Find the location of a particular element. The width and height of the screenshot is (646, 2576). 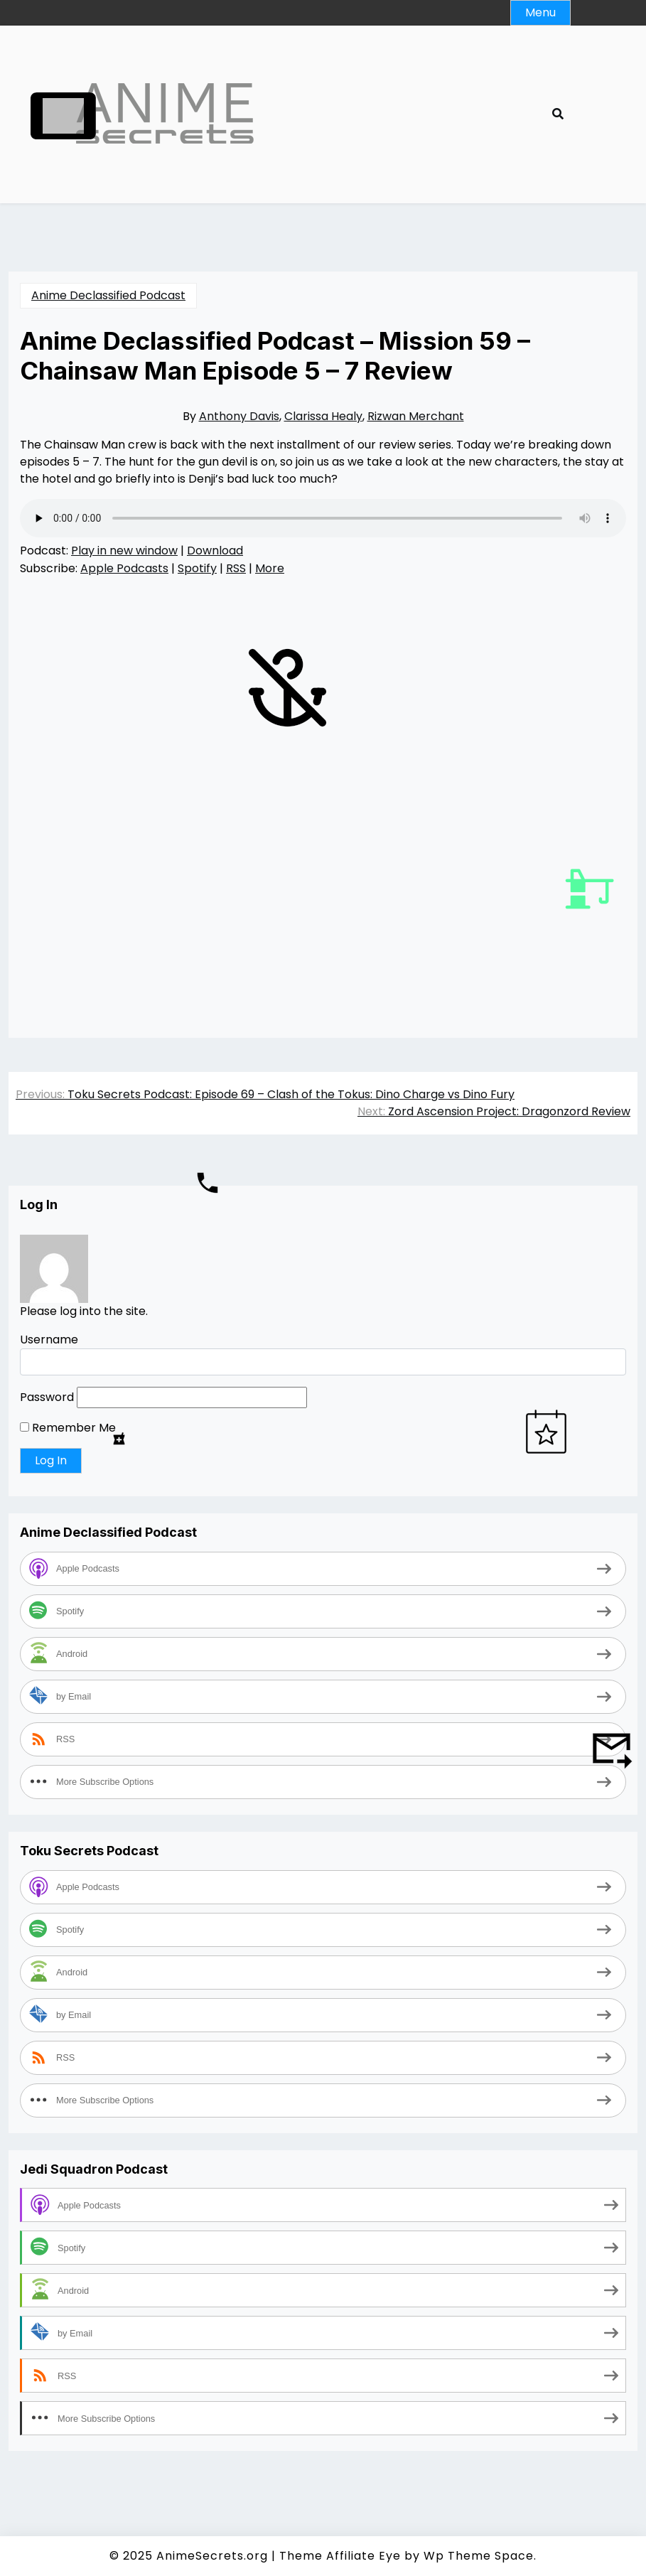

access construction or building management tools is located at coordinates (588, 889).